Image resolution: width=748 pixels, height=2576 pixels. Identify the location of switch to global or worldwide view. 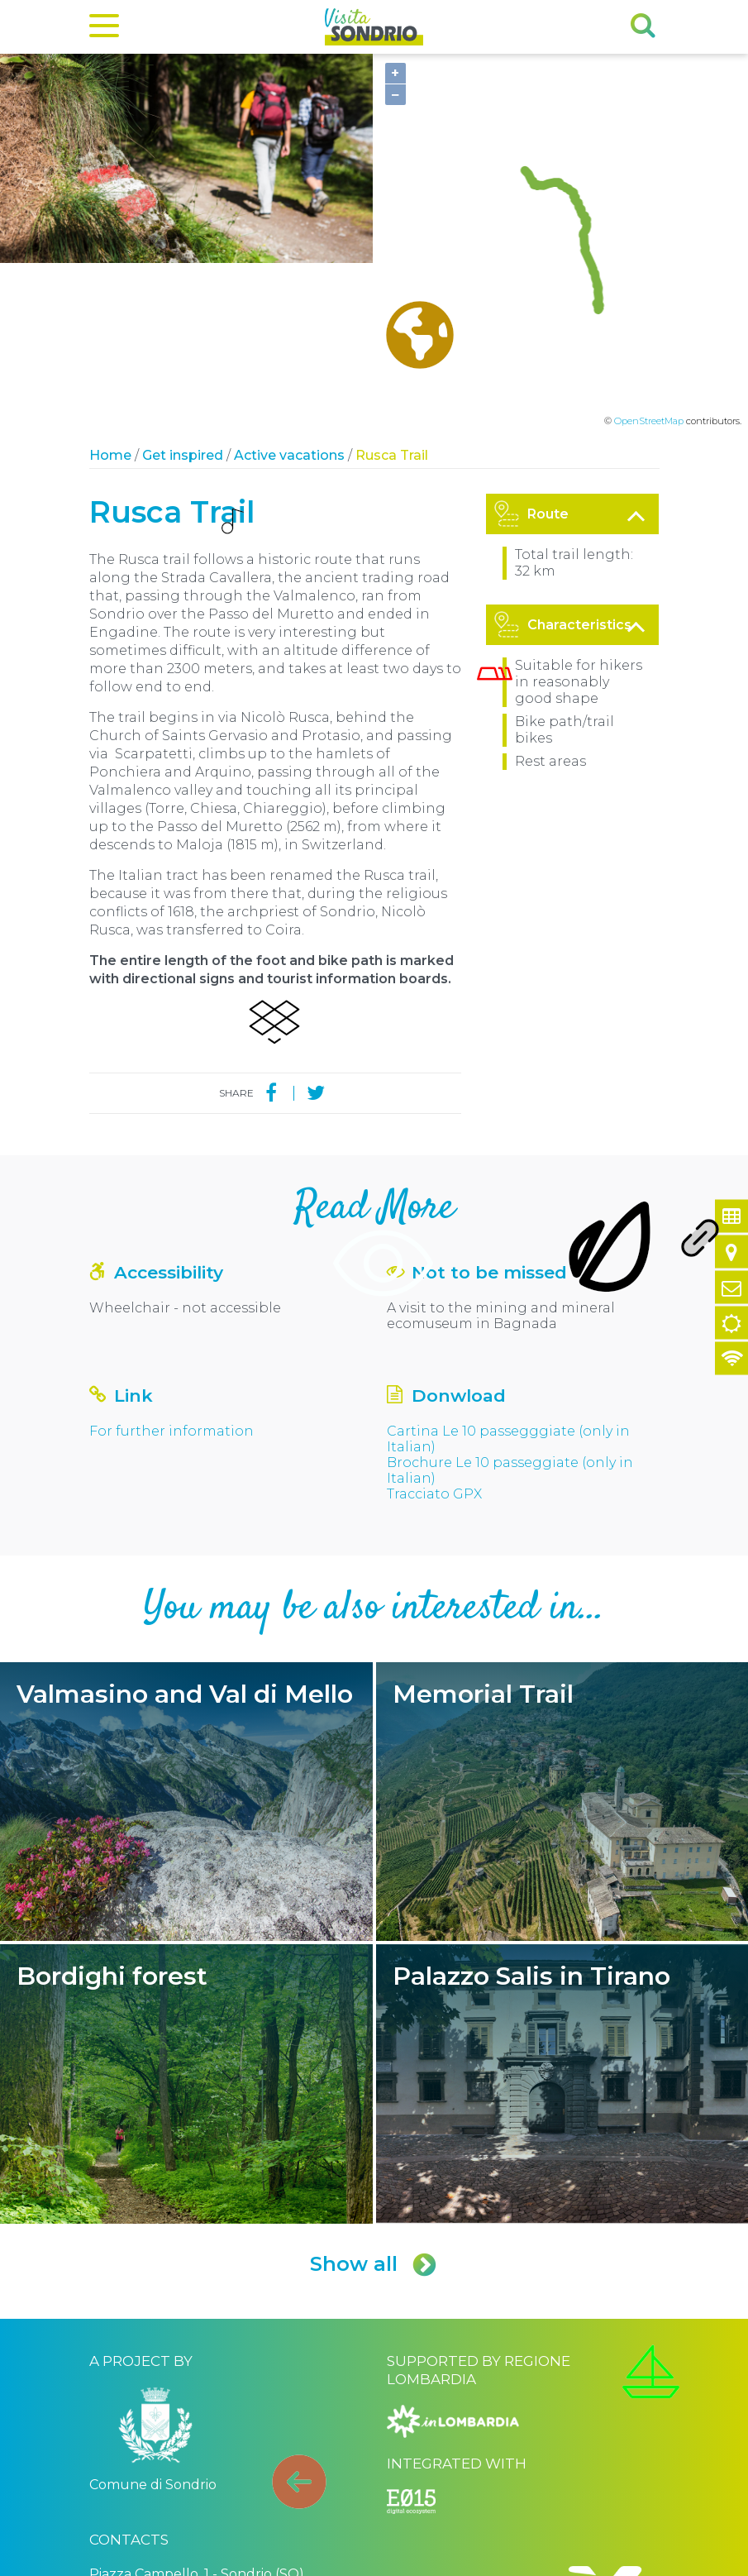
(420, 335).